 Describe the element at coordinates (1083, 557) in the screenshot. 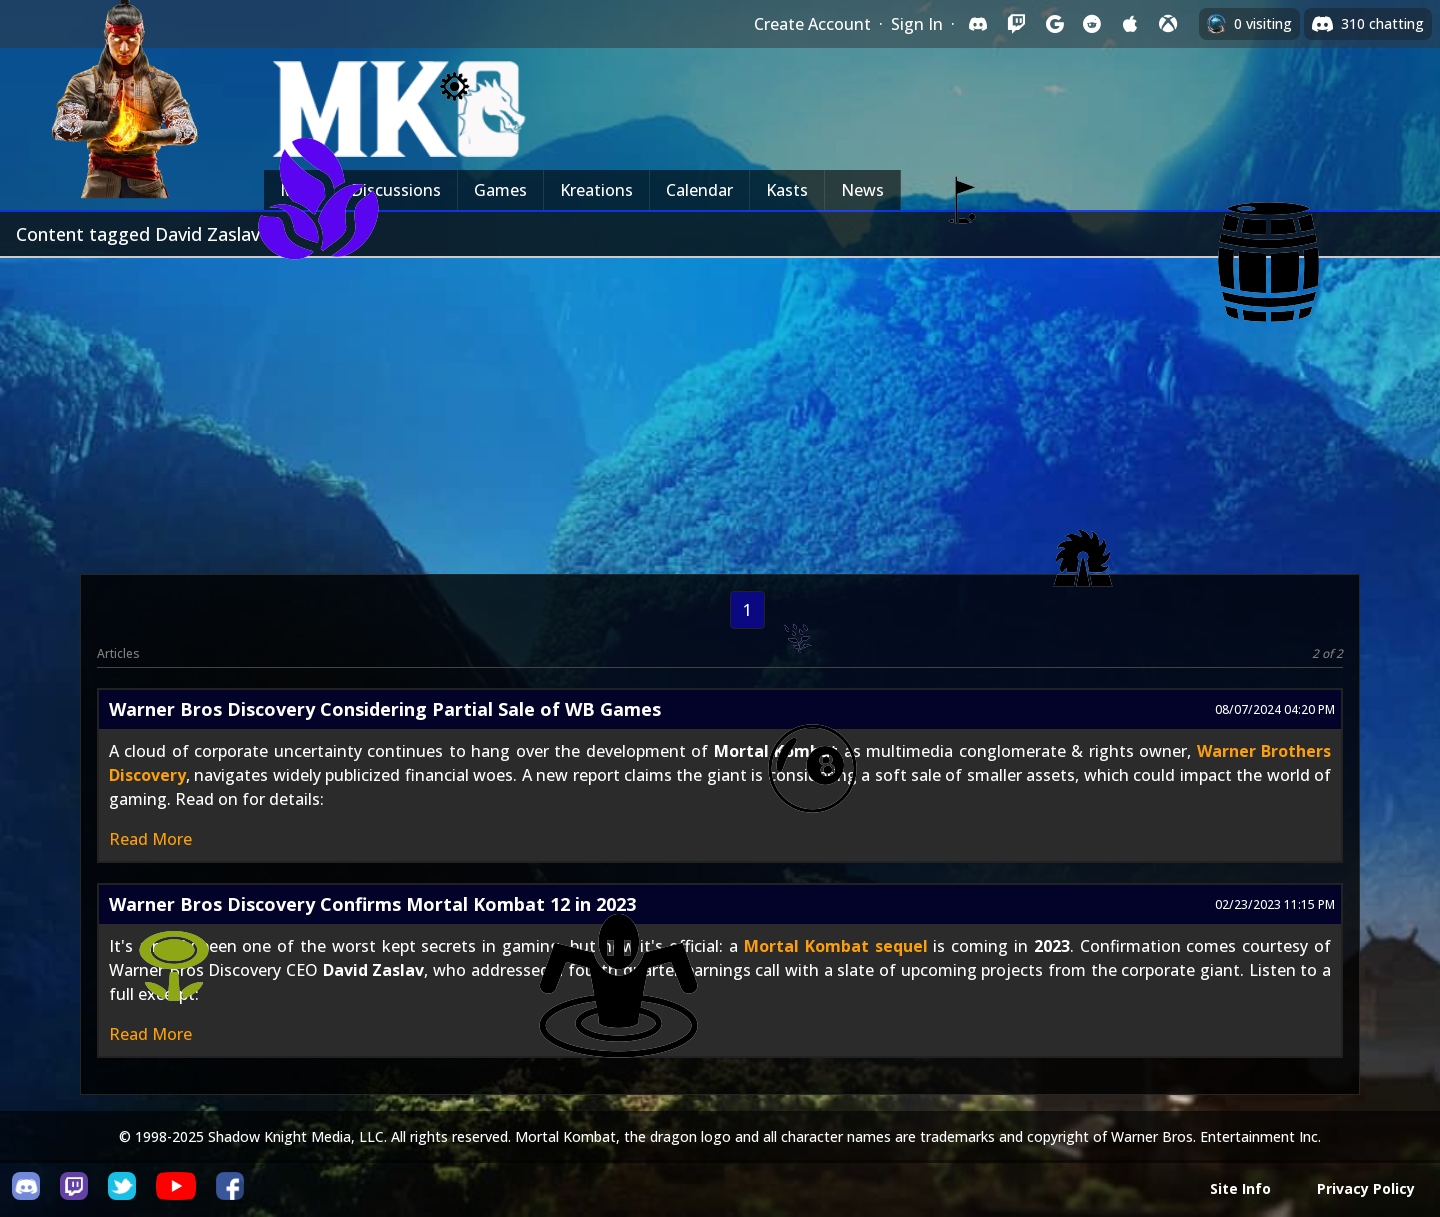

I see `sawmill or lumber processing facility` at that location.